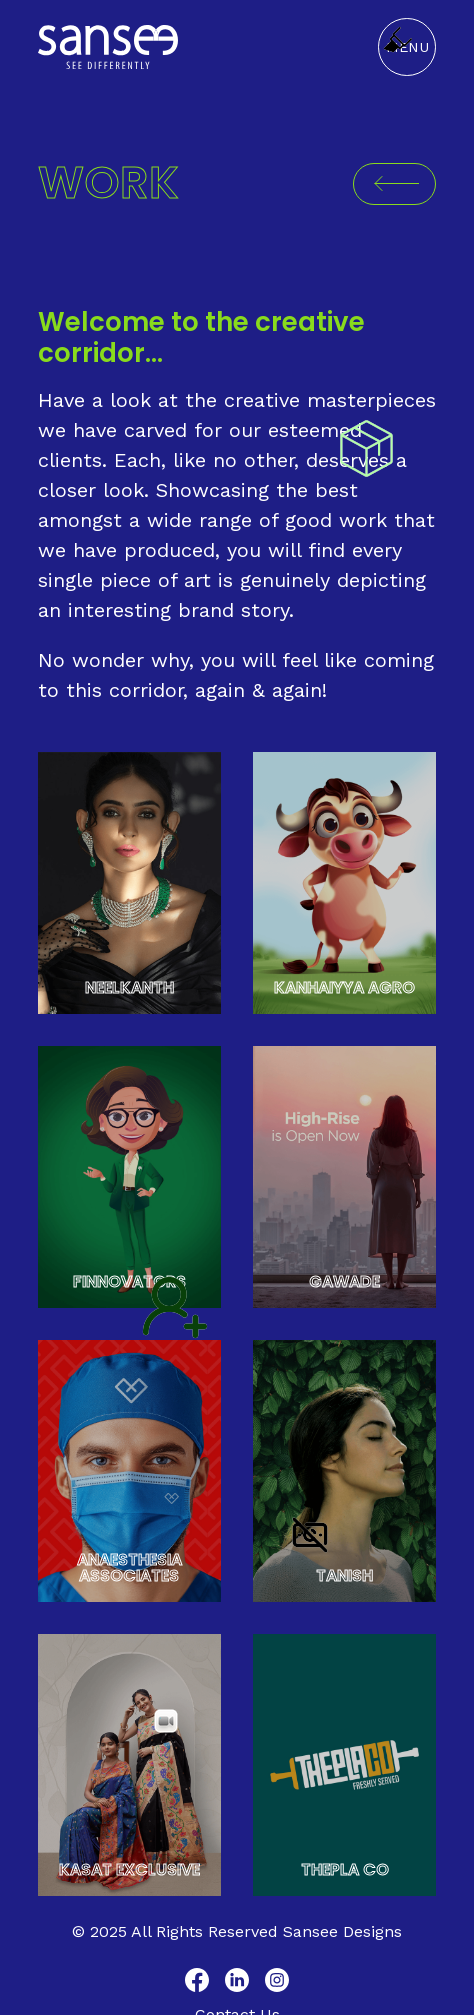 This screenshot has width=474, height=2015. What do you see at coordinates (166, 1721) in the screenshot?
I see `open camera or start video recording` at bounding box center [166, 1721].